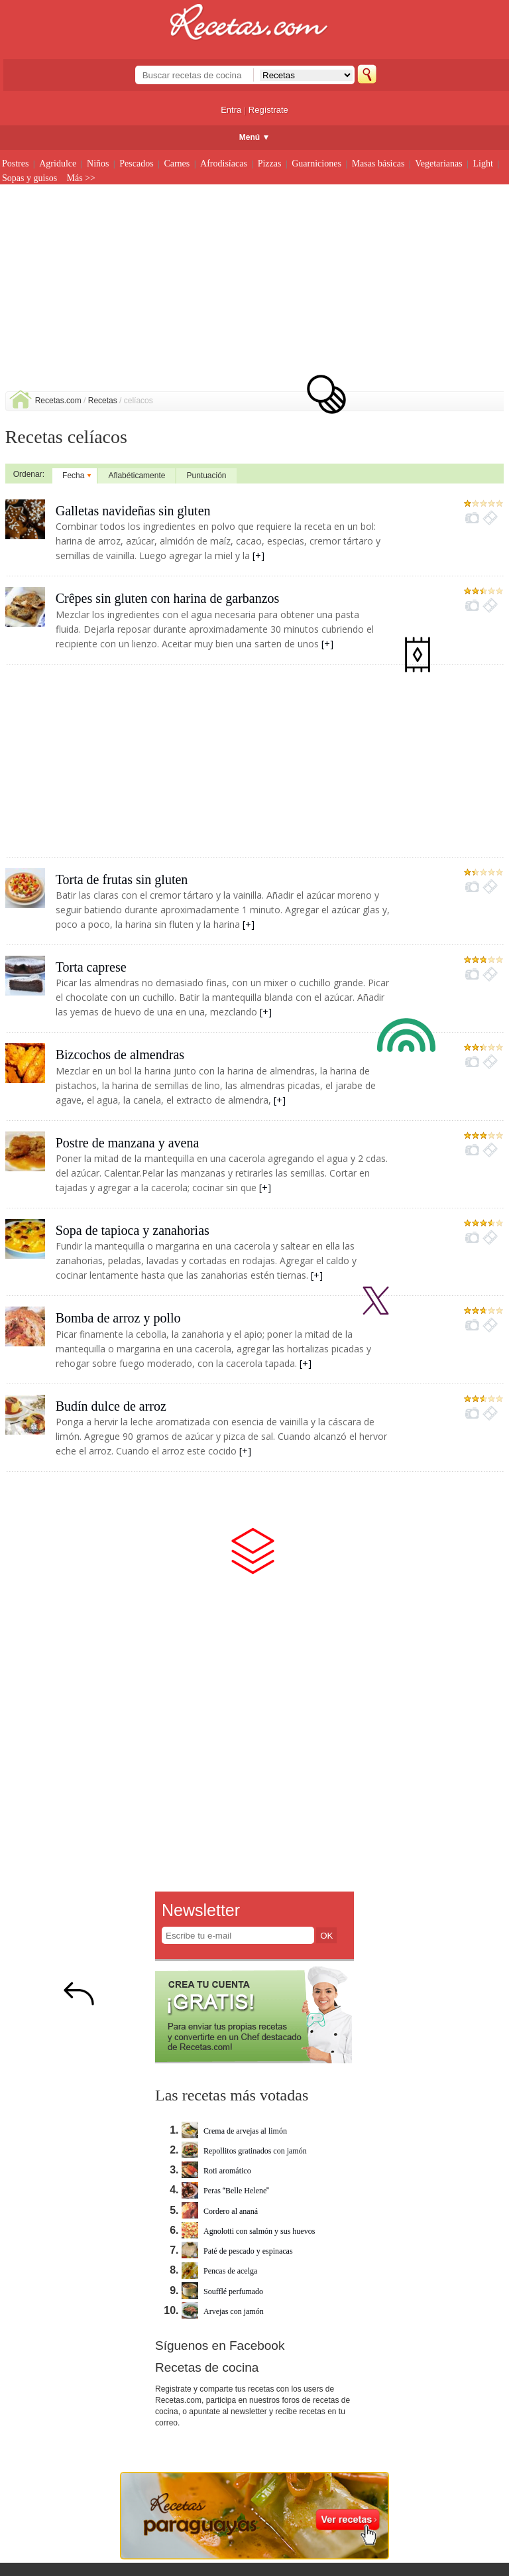 The height and width of the screenshot is (2576, 509). Describe the element at coordinates (418, 655) in the screenshot. I see `view rug or carpet product` at that location.